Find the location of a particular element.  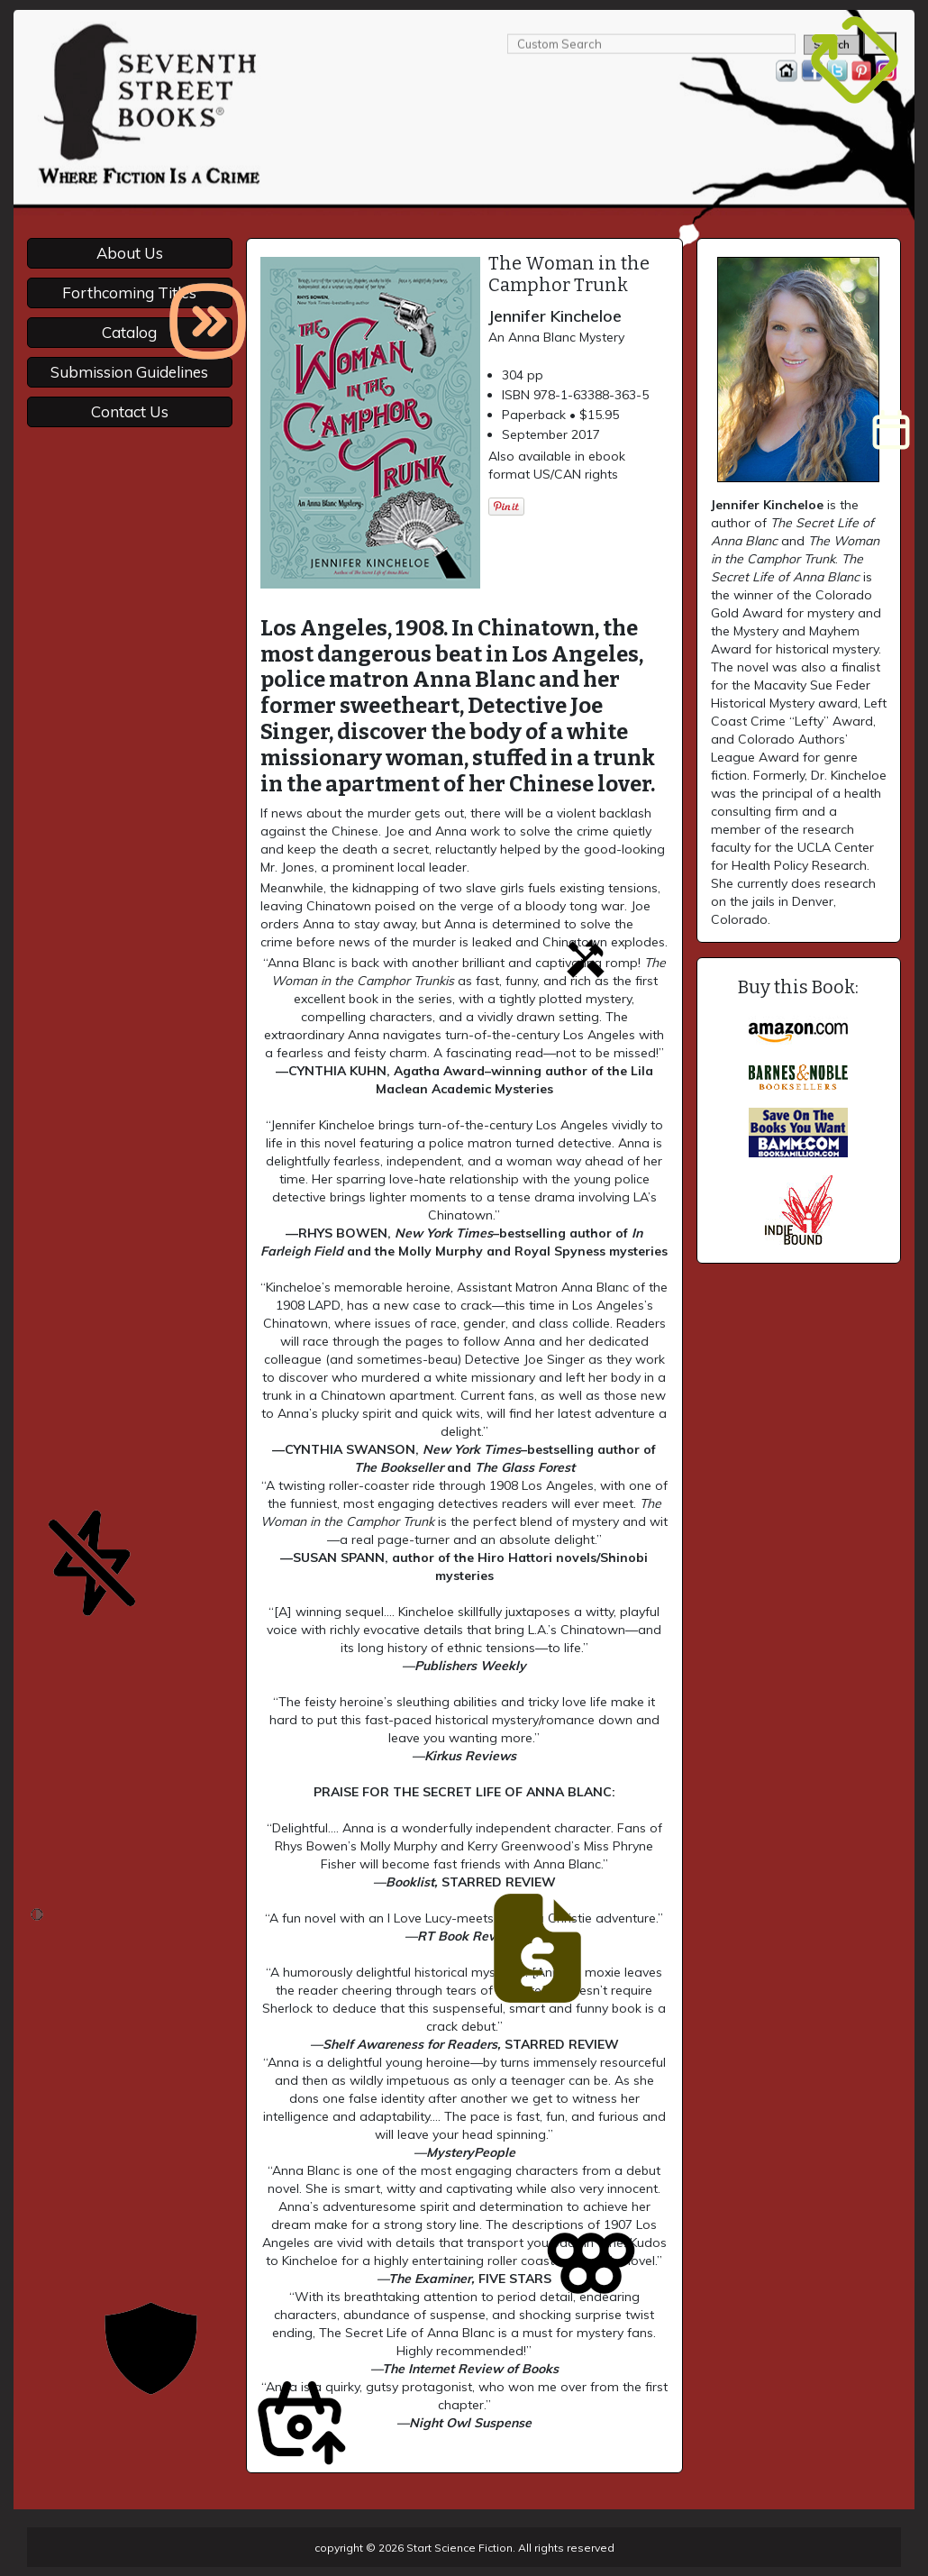

skip forward or advance to next item is located at coordinates (207, 321).